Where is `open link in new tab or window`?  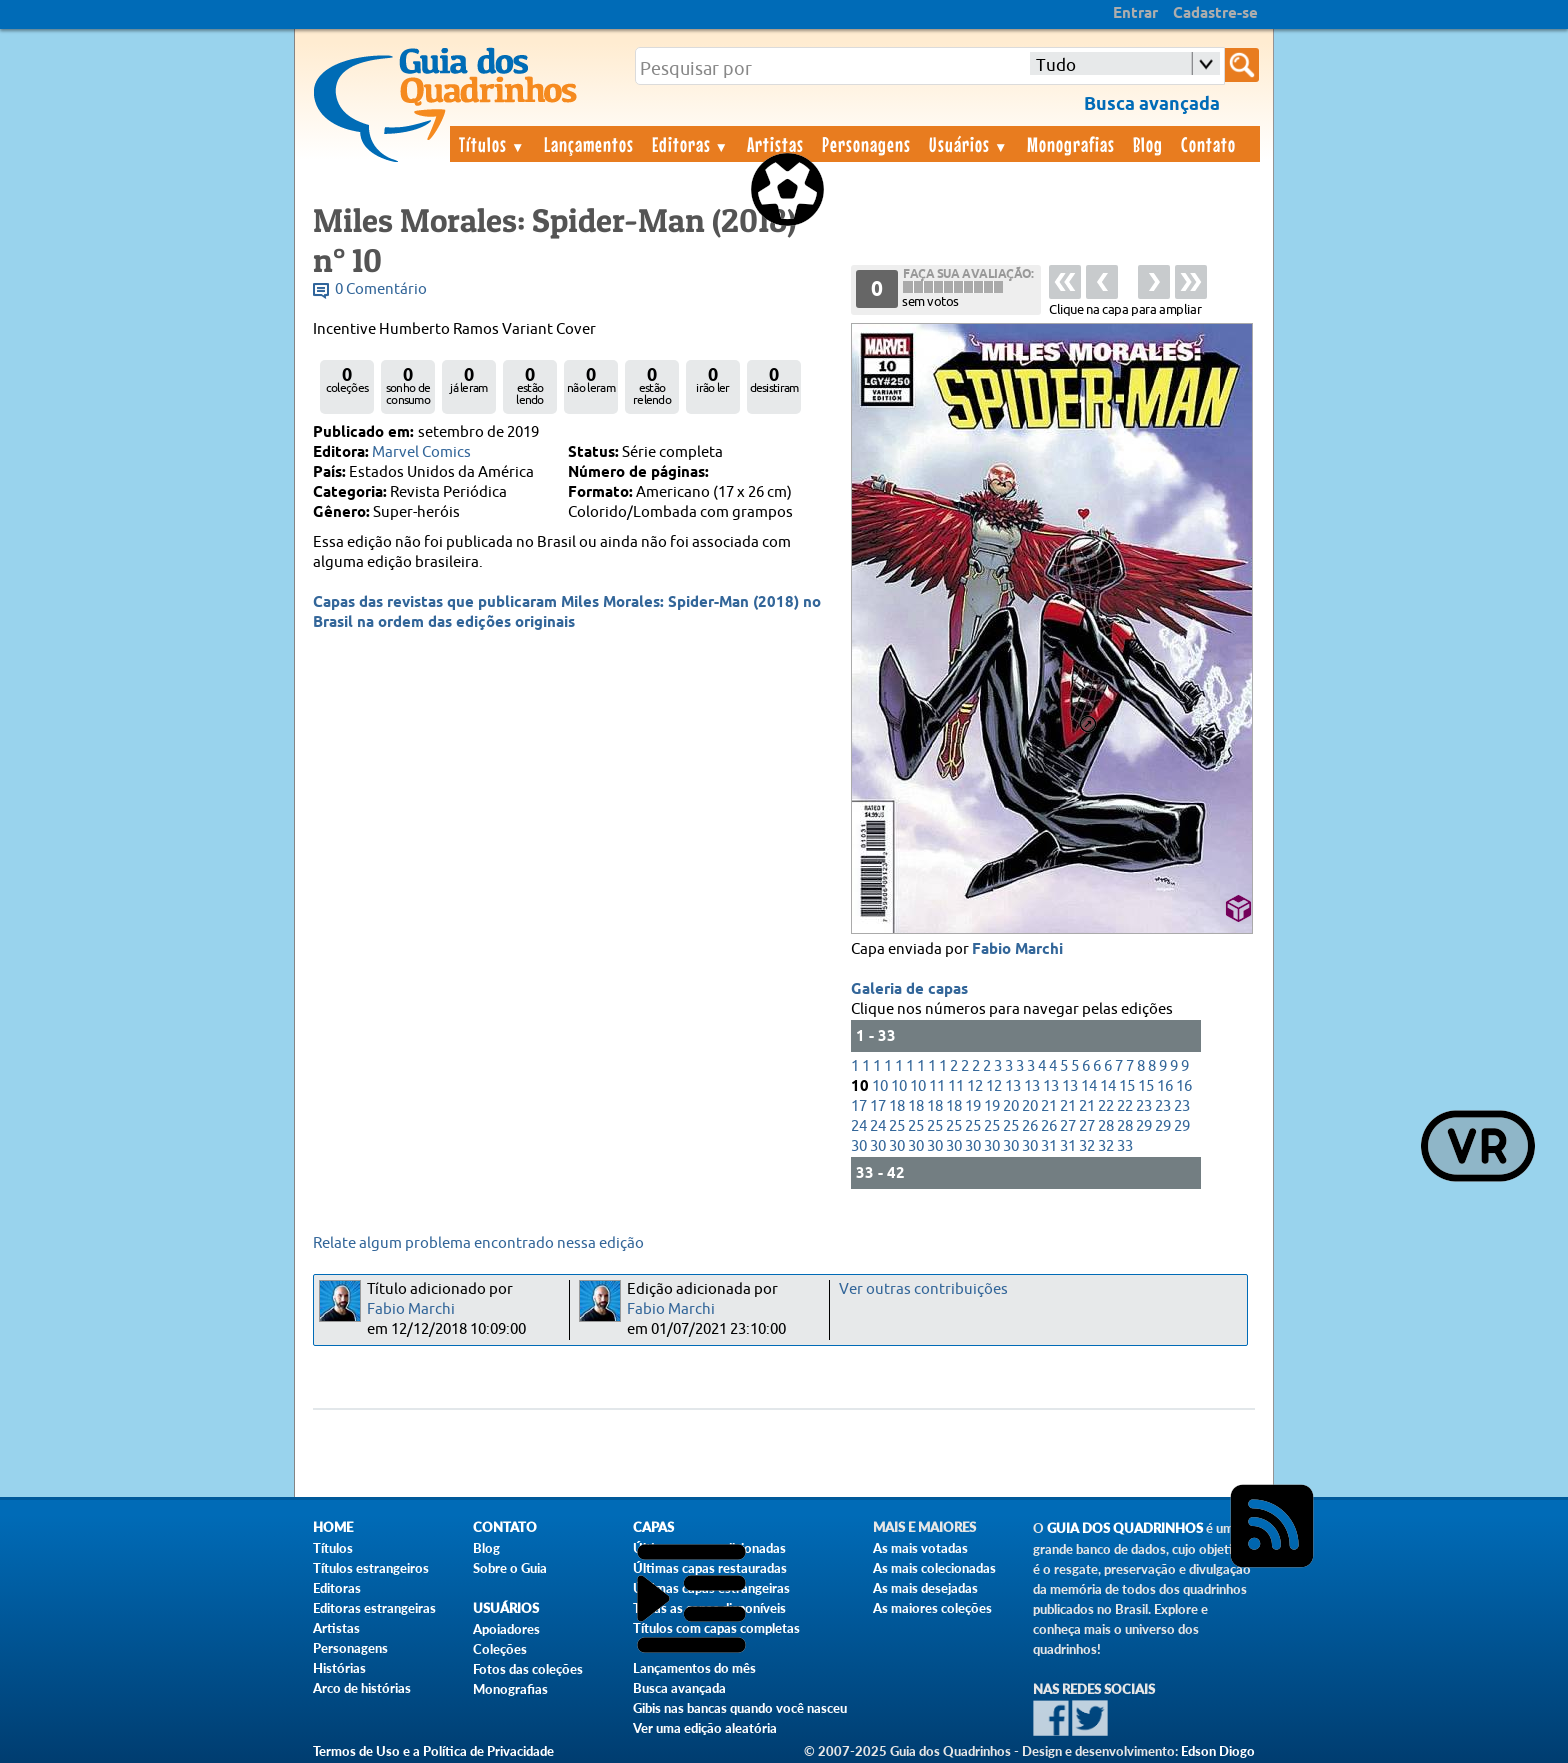
open link in new tab or window is located at coordinates (1088, 724).